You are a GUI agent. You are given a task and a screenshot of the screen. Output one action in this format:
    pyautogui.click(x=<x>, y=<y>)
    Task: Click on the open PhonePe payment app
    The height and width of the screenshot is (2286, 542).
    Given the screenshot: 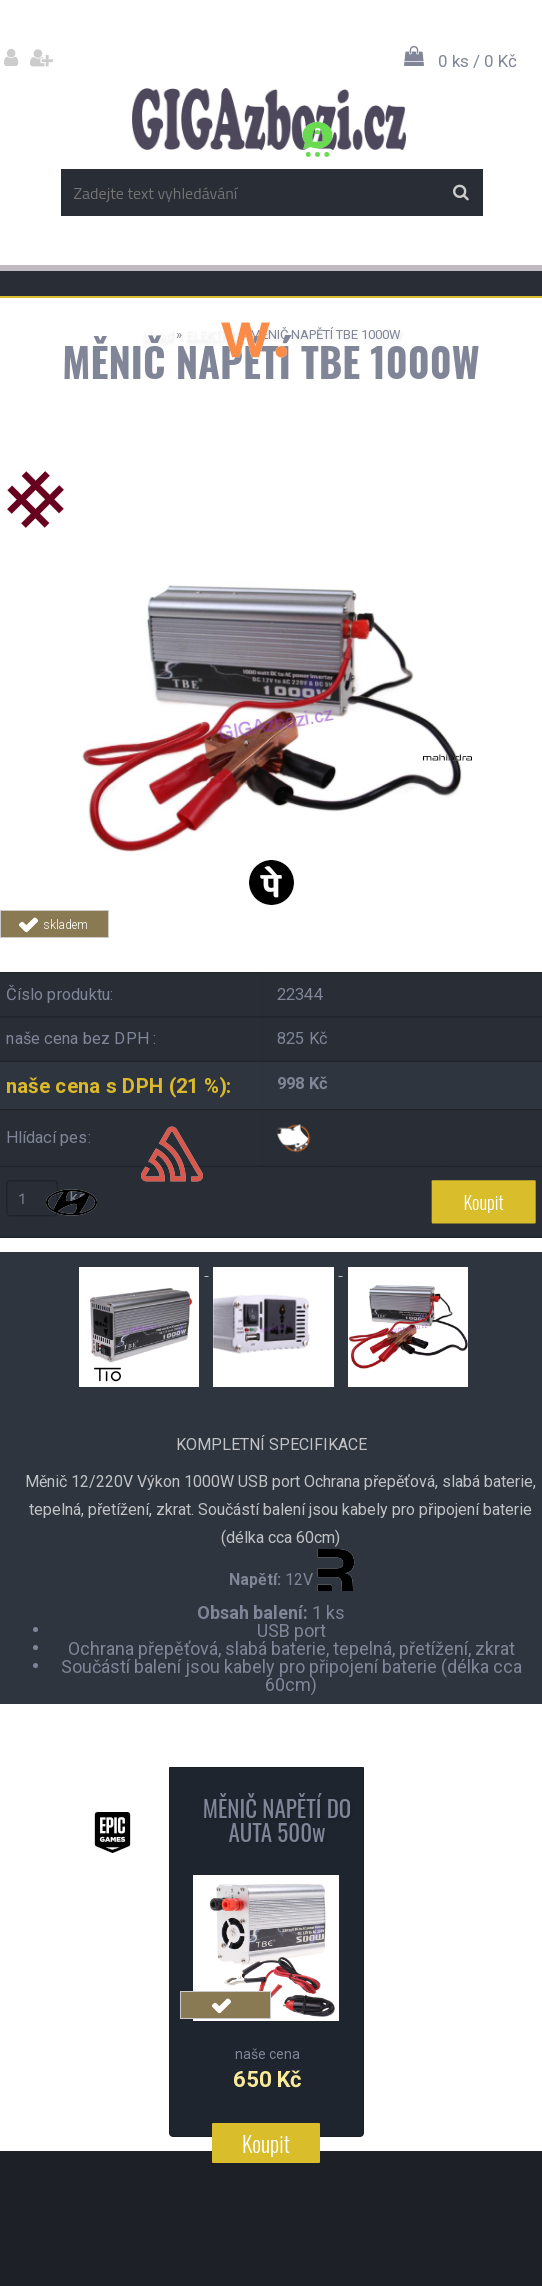 What is the action you would take?
    pyautogui.click(x=271, y=882)
    